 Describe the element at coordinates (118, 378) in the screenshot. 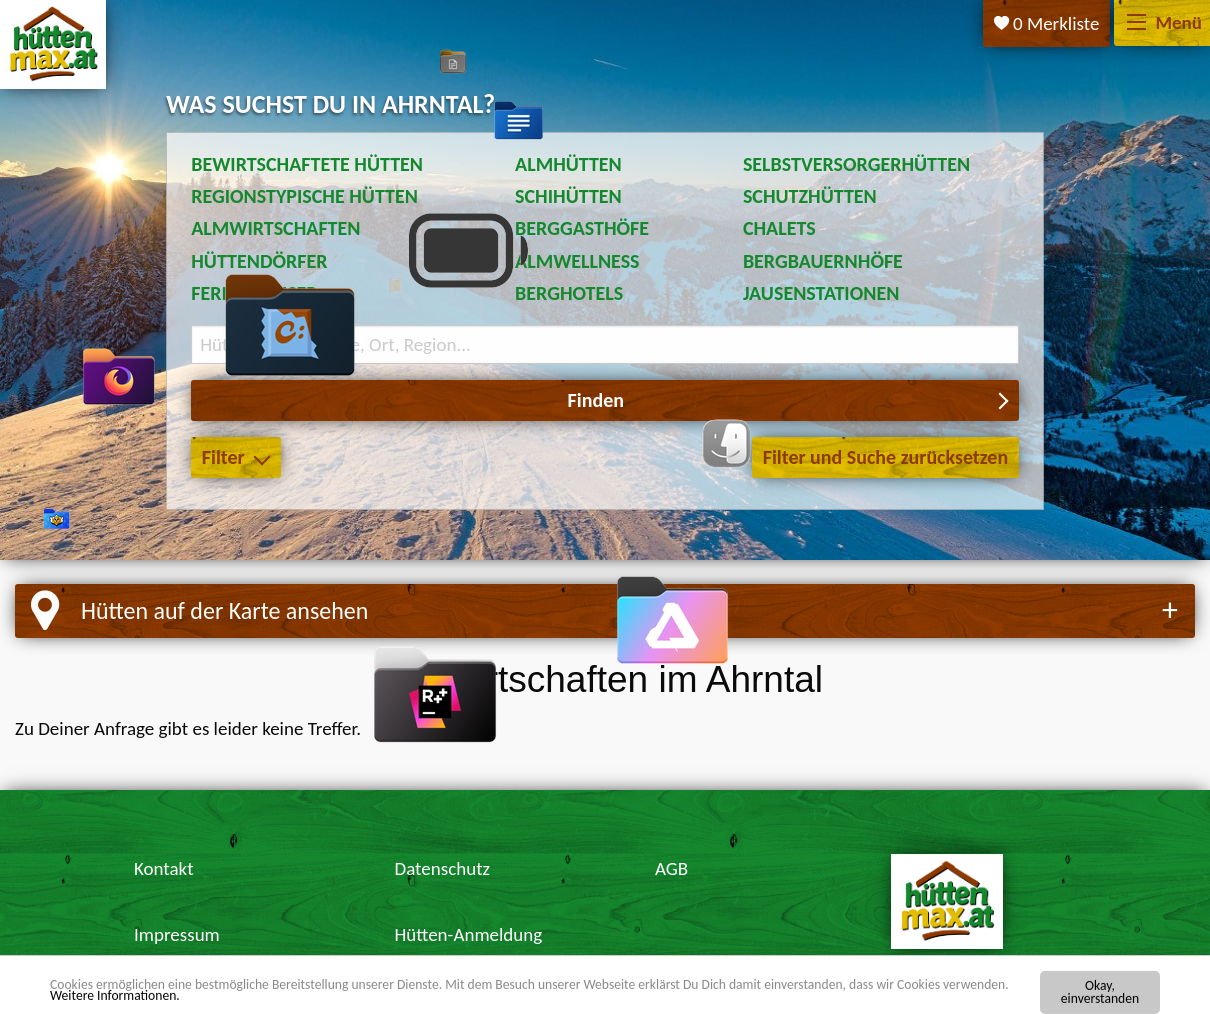

I see `open firefox downloads folder` at that location.